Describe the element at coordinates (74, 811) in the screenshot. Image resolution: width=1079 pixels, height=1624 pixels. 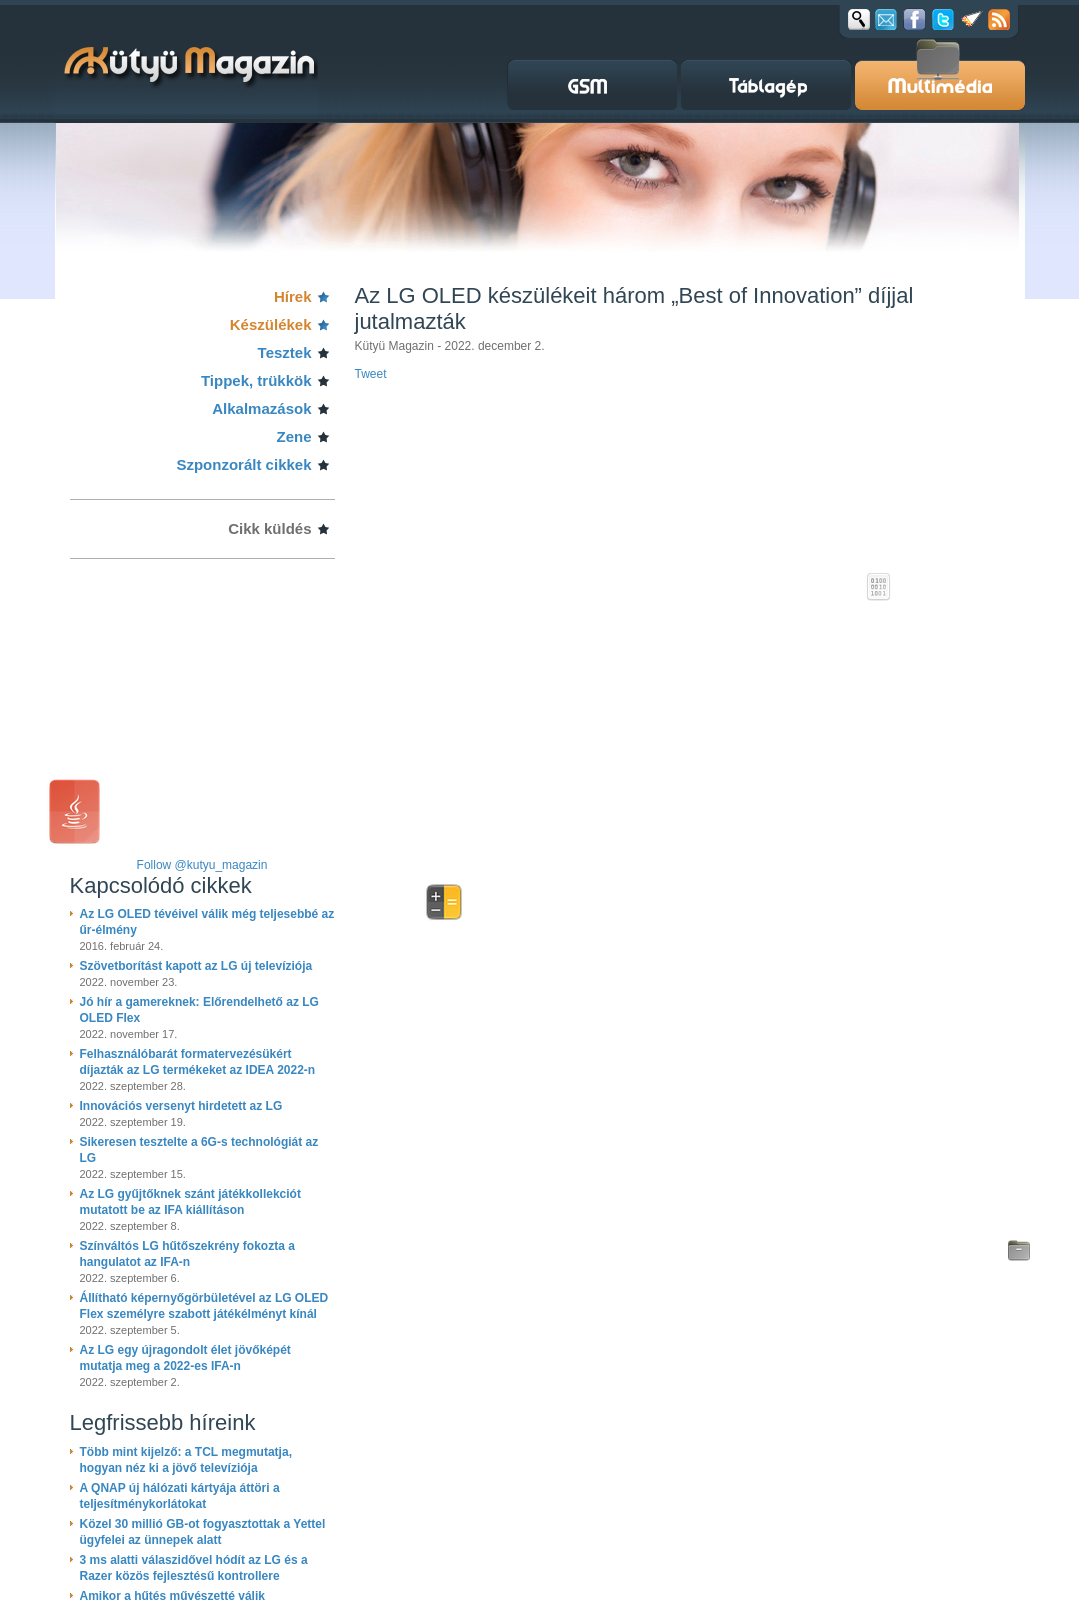
I see `java archive file (.jar) type indicator` at that location.